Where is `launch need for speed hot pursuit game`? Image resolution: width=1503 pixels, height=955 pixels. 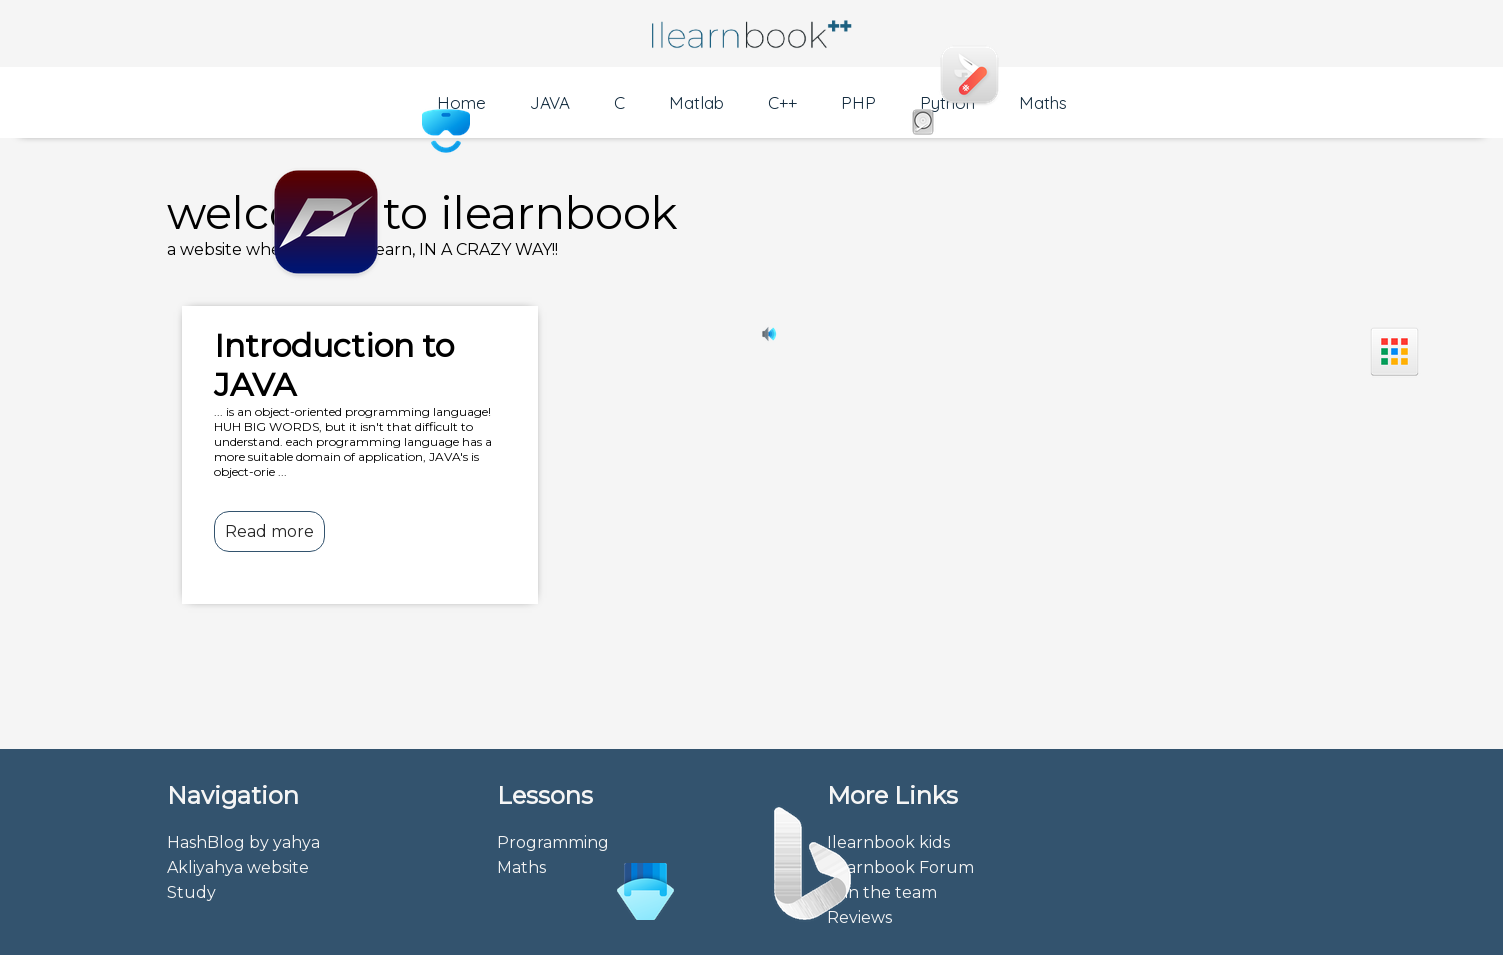 launch need for speed hot pursuit game is located at coordinates (326, 222).